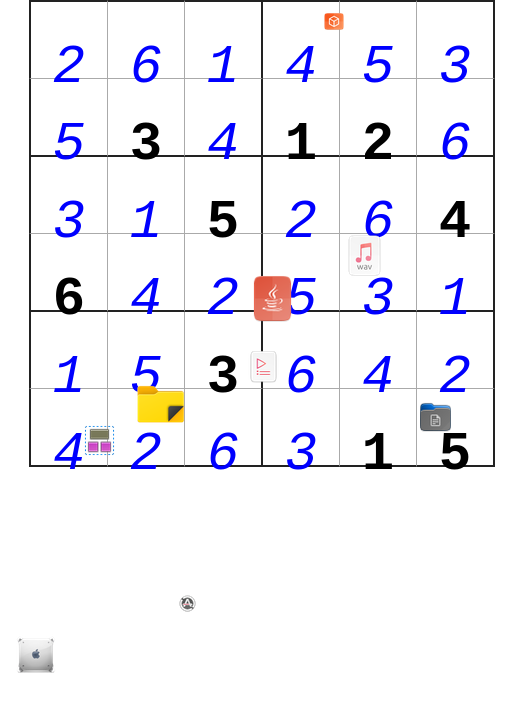 The image size is (524, 720). I want to click on an audio file in wav format, so click(364, 255).